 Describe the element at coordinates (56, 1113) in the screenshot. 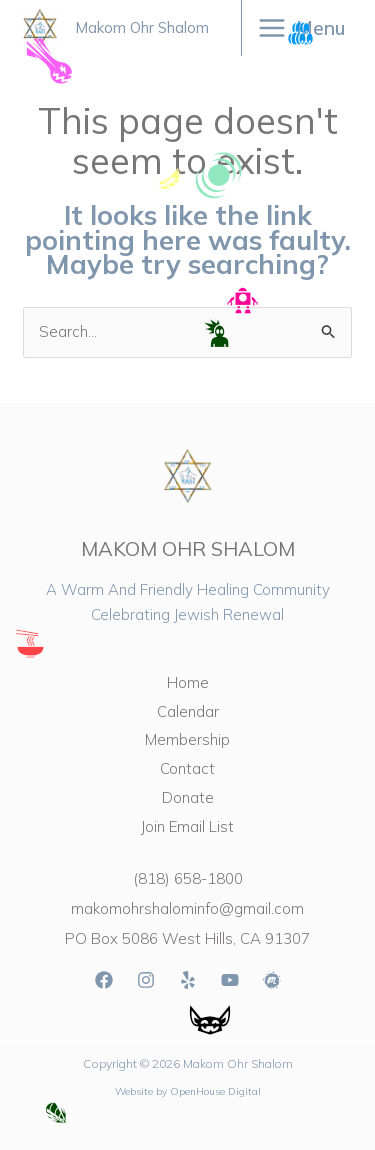

I see `drill tool or equipment icon` at that location.